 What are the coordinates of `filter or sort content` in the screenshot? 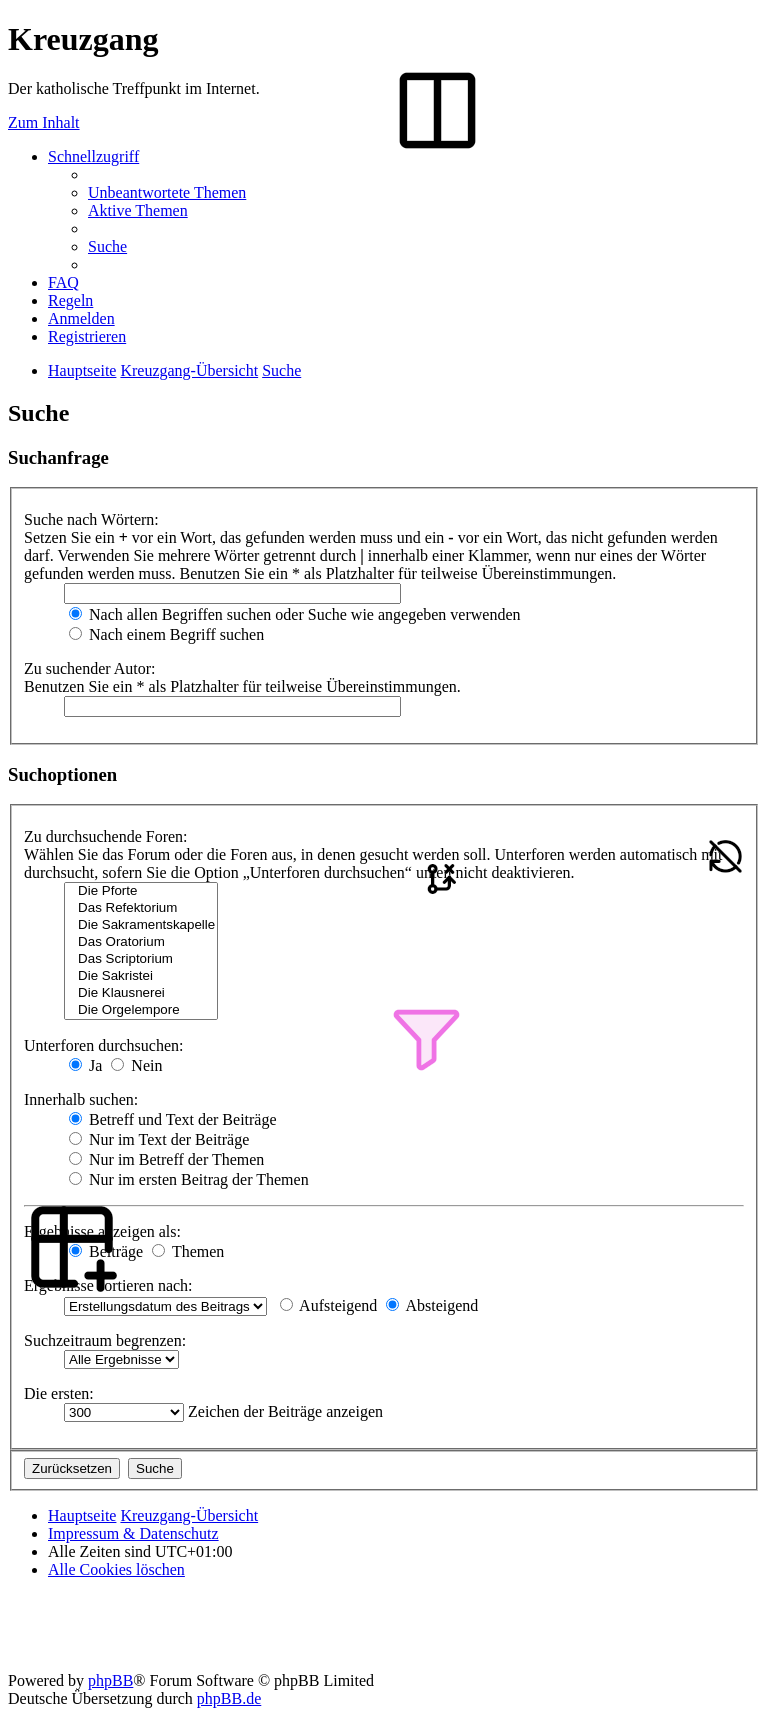 It's located at (426, 1037).